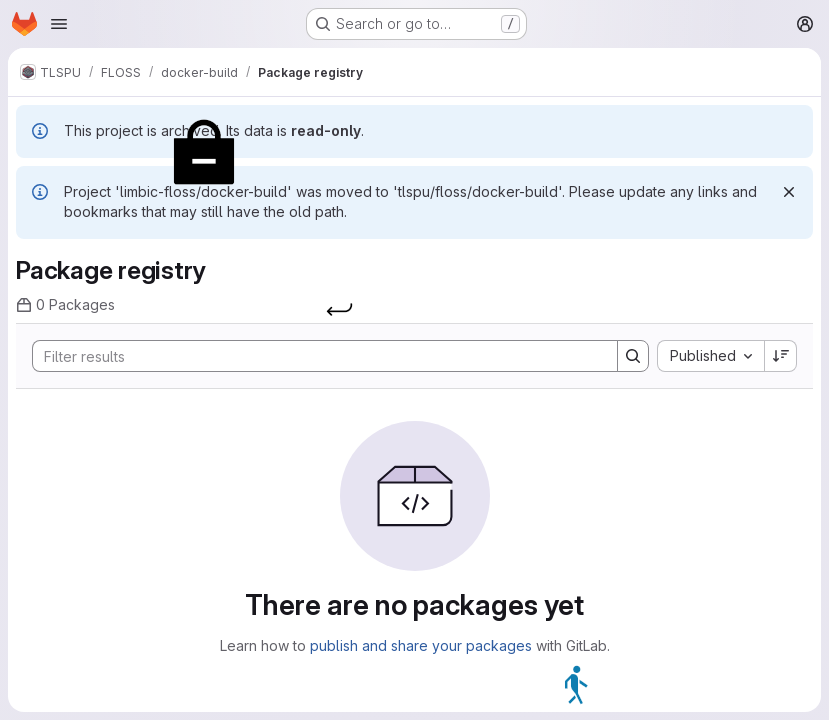  Describe the element at coordinates (576, 684) in the screenshot. I see `get walking directions` at that location.